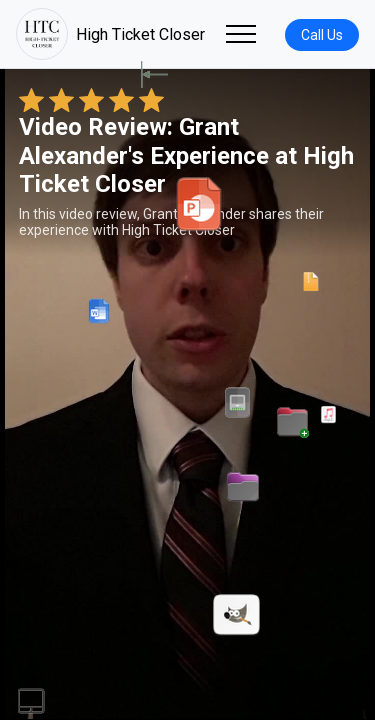 This screenshot has width=375, height=720. What do you see at coordinates (328, 414) in the screenshot?
I see `an mp3 audio file` at bounding box center [328, 414].